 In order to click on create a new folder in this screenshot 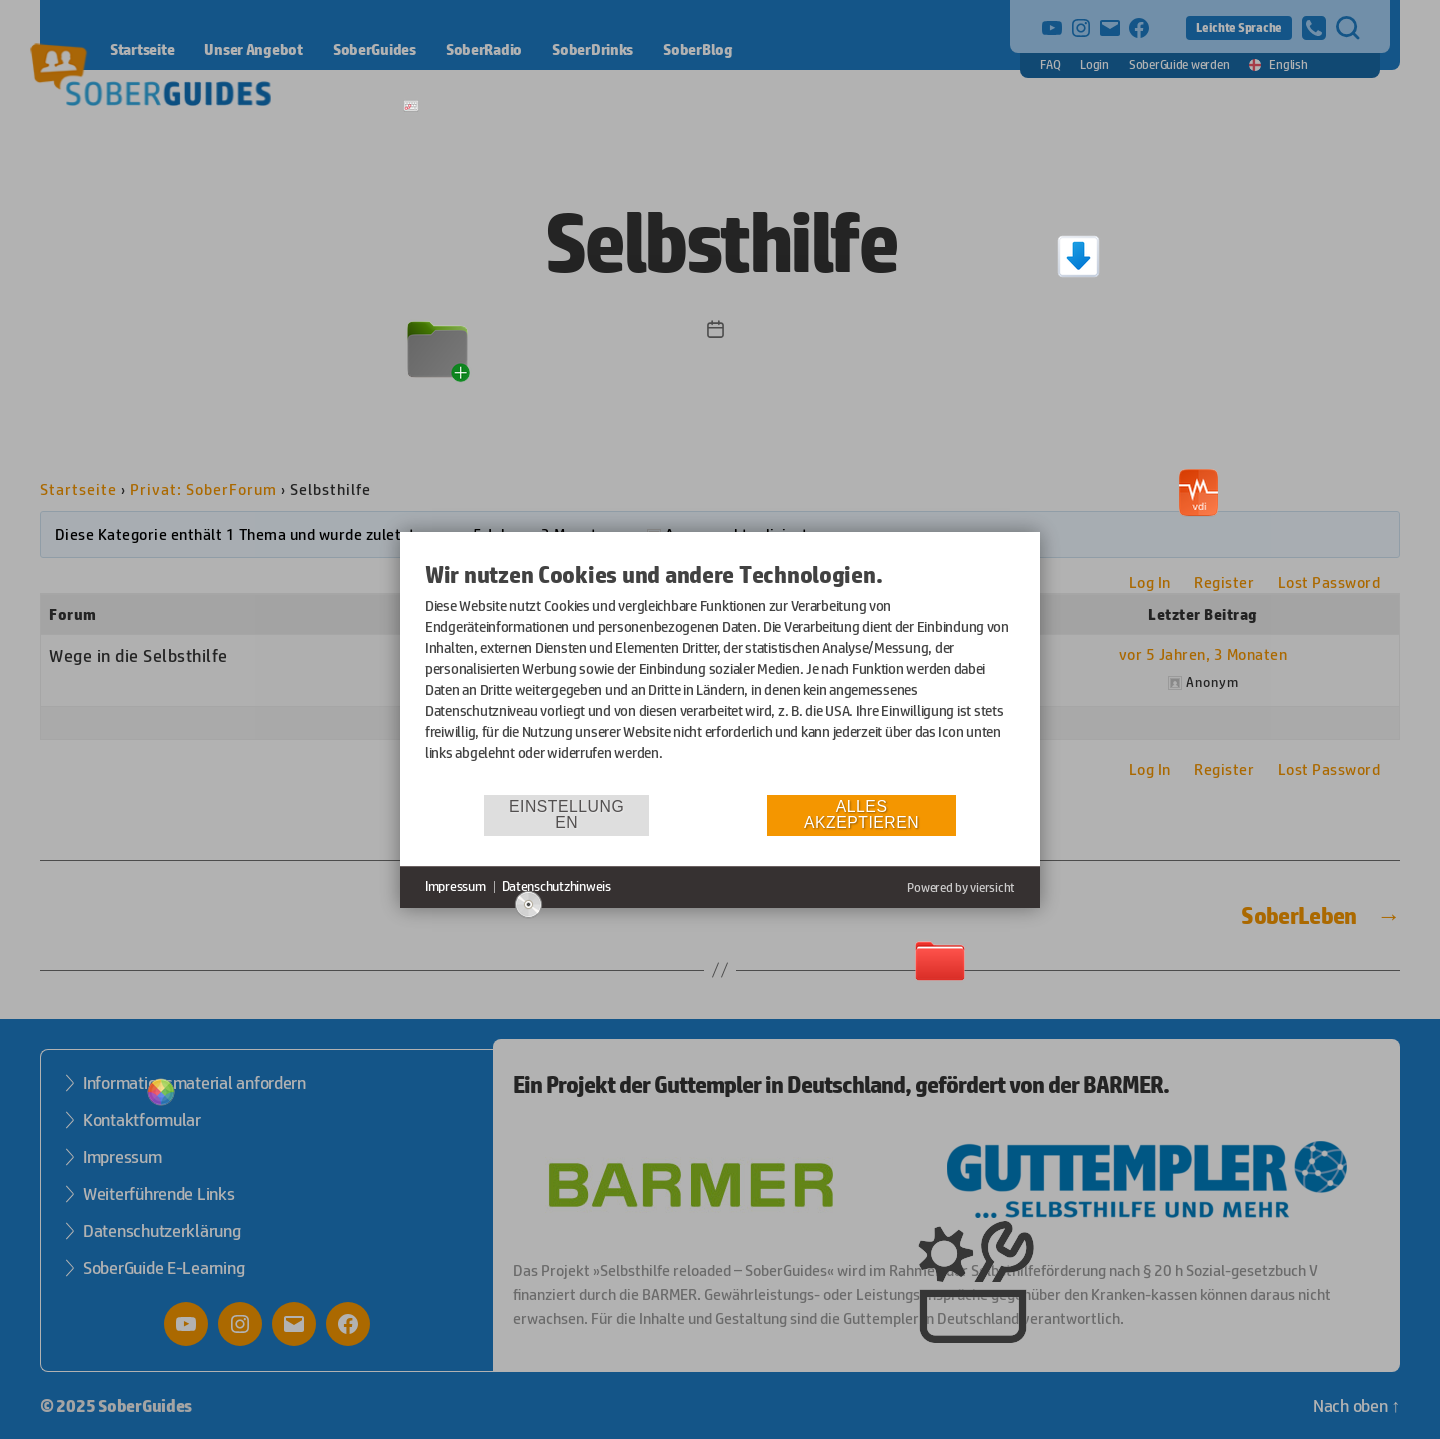, I will do `click(437, 349)`.